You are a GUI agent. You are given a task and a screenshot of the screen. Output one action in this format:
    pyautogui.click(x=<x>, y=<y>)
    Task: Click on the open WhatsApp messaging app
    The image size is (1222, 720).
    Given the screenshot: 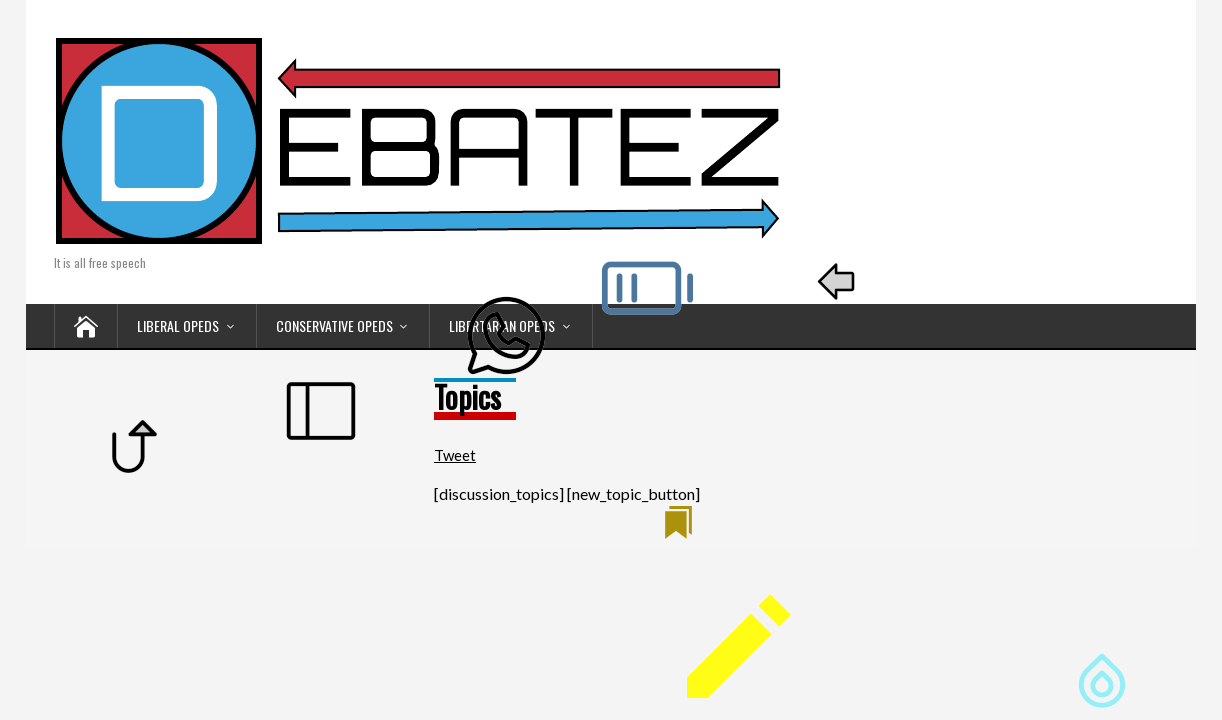 What is the action you would take?
    pyautogui.click(x=506, y=335)
    